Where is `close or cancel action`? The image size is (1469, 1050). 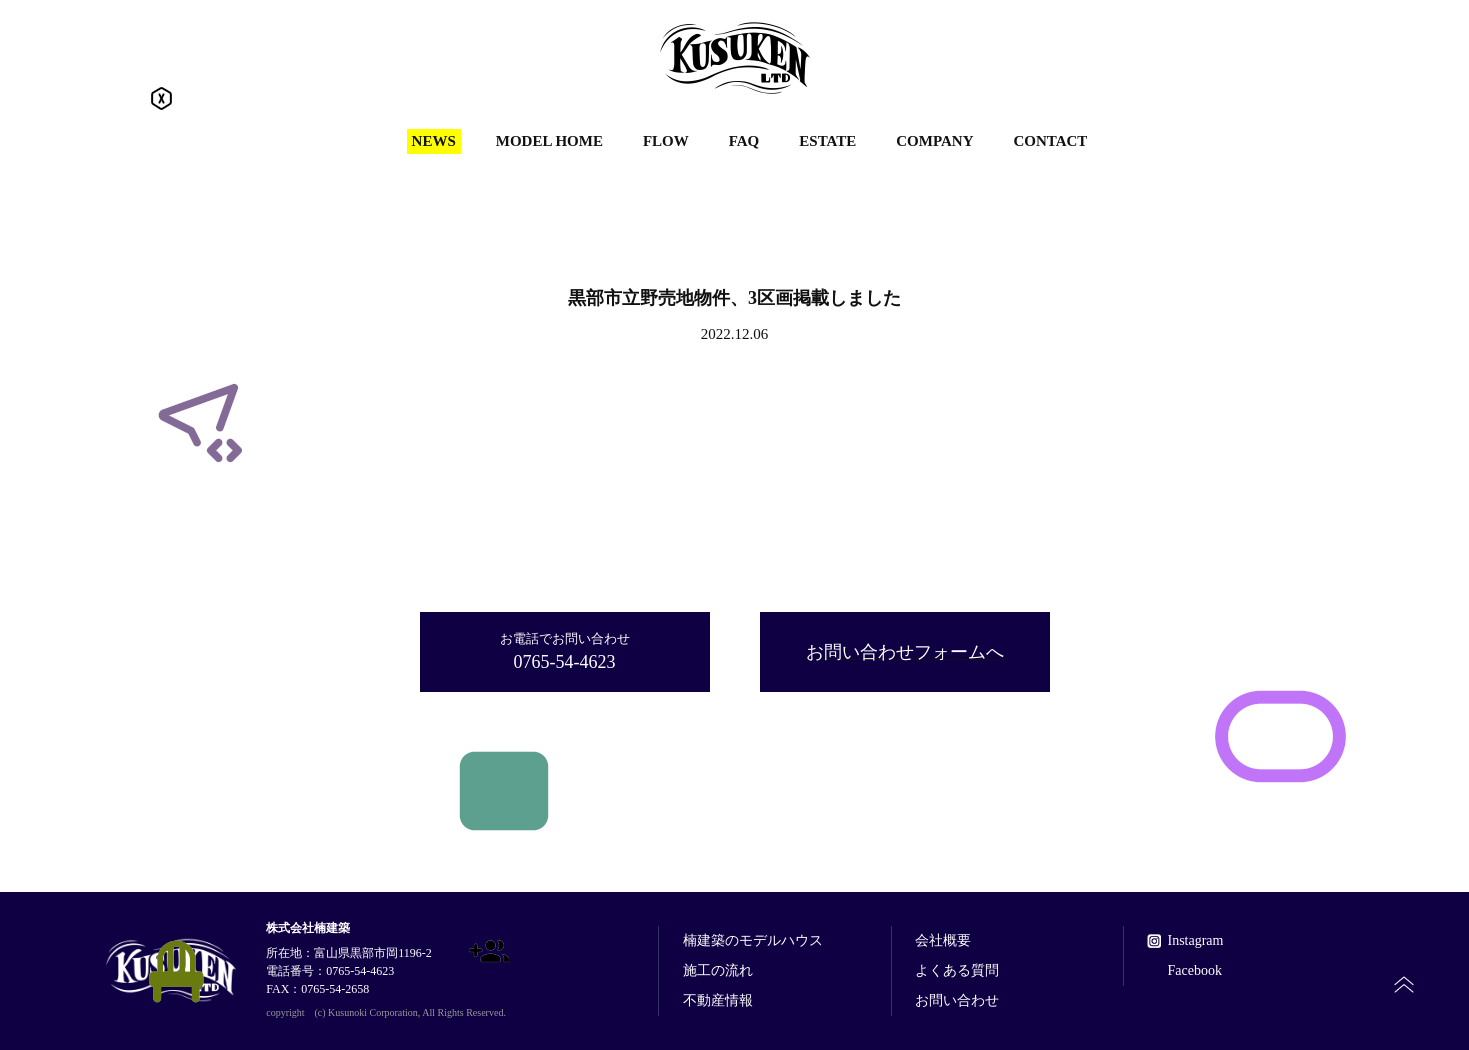
close or cancel action is located at coordinates (161, 98).